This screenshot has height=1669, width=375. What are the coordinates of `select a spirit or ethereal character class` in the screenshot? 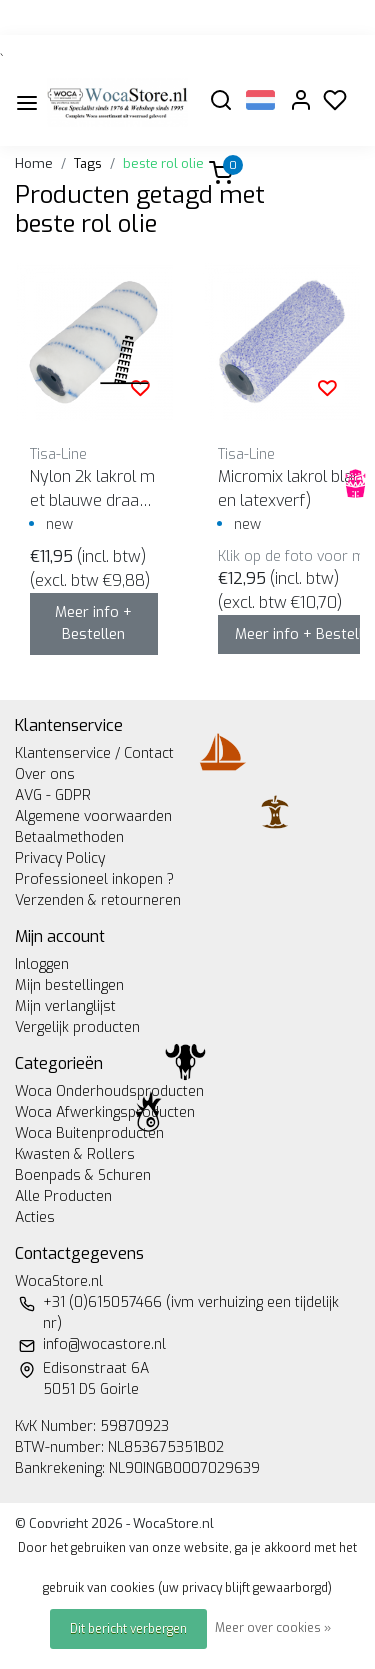 It's located at (148, 1111).